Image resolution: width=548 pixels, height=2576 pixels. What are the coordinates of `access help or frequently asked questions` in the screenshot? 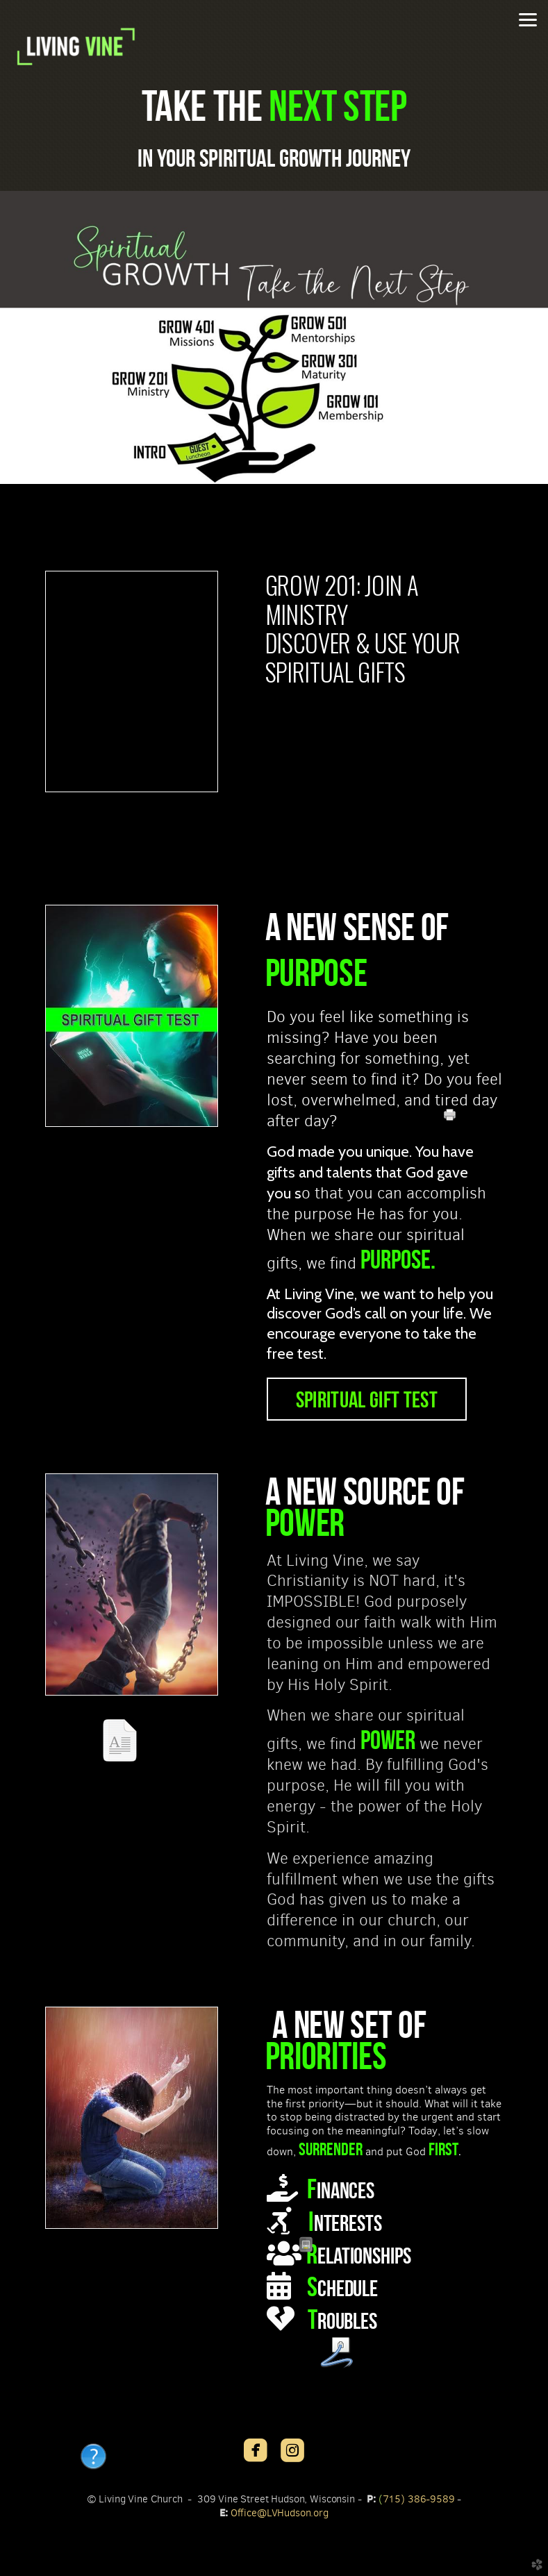 It's located at (93, 2456).